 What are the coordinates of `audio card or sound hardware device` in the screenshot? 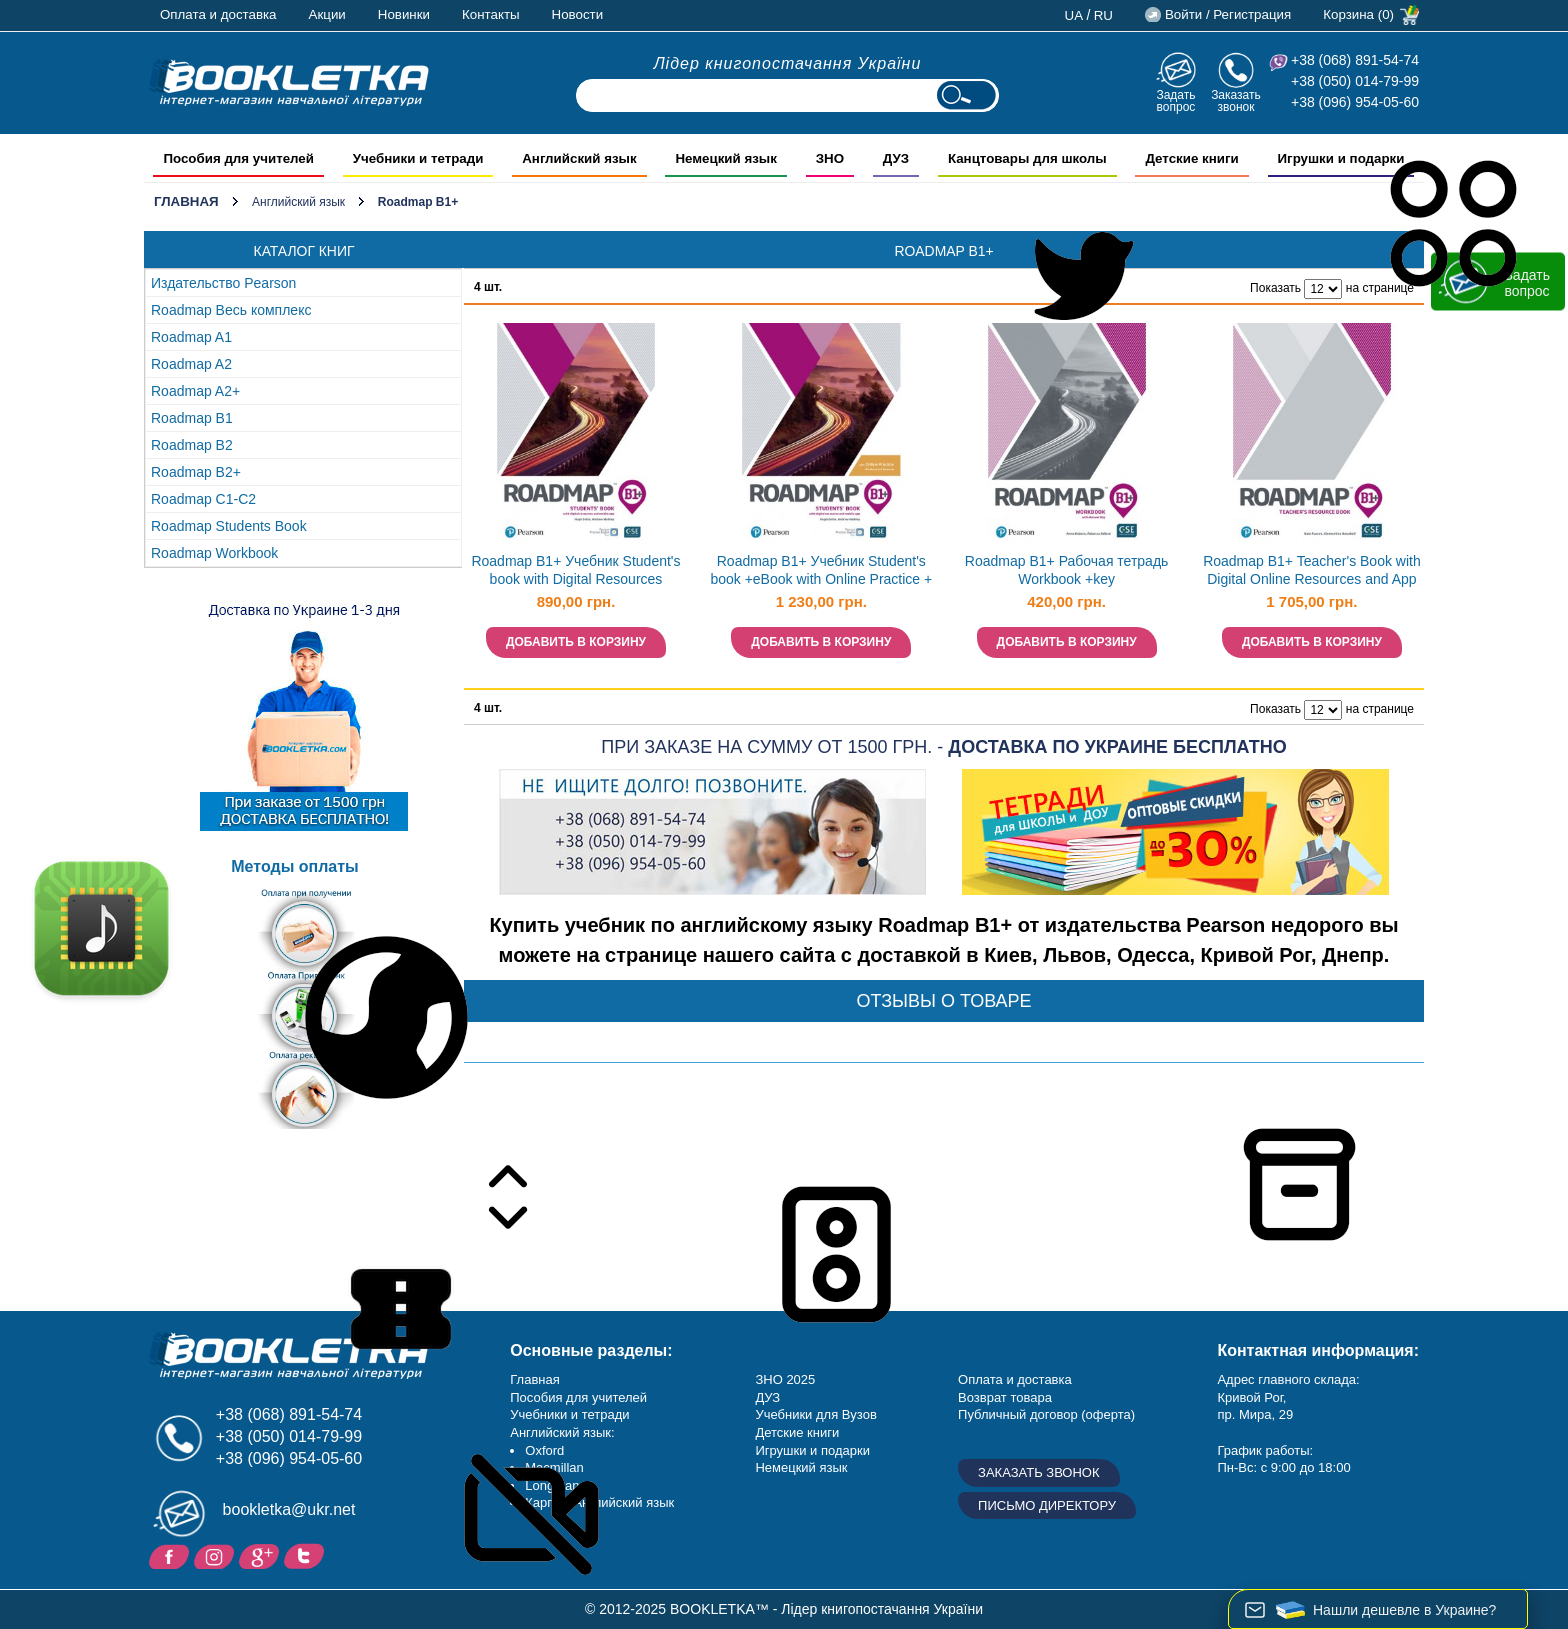 It's located at (101, 928).